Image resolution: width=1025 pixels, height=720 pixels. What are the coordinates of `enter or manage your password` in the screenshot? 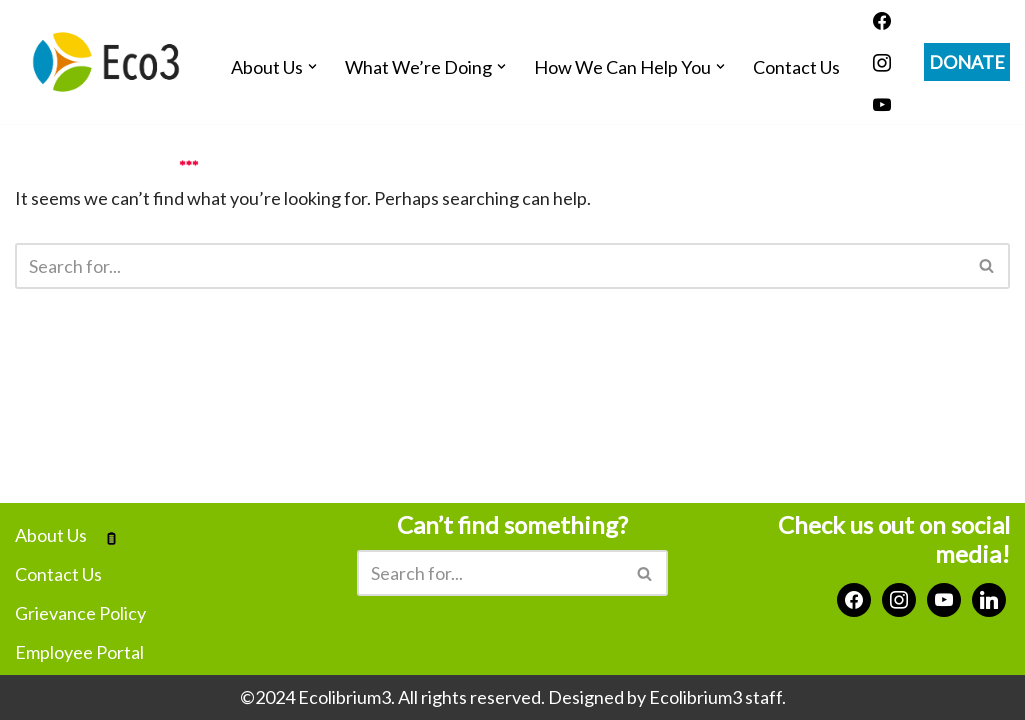 It's located at (189, 163).